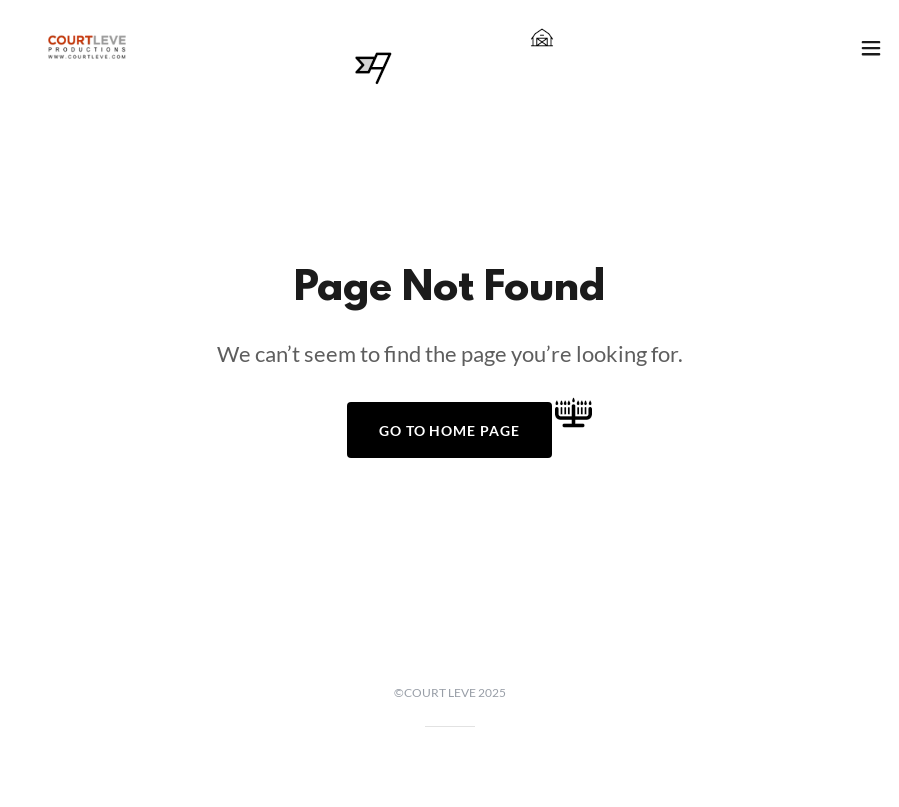  What do you see at coordinates (573, 412) in the screenshot?
I see `indicates Hanukkah-related content or events` at bounding box center [573, 412].